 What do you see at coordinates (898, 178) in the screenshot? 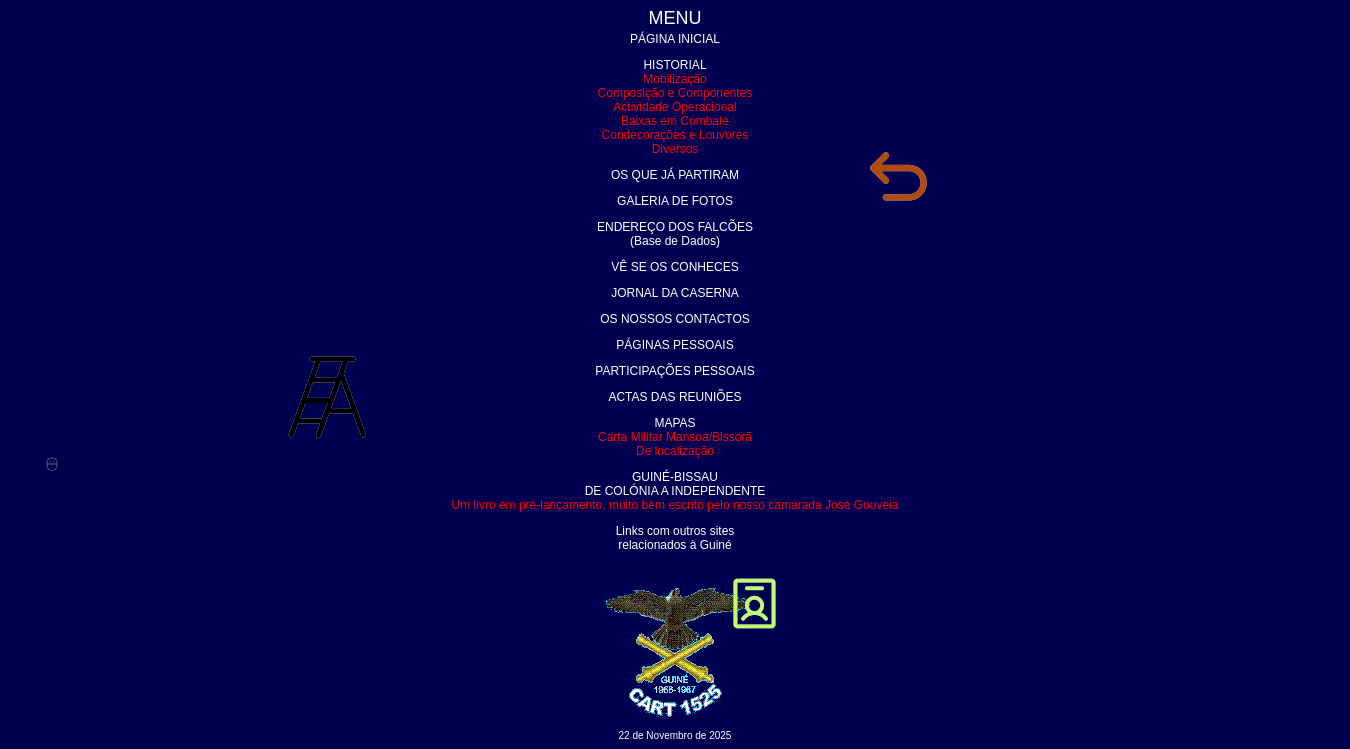
I see `undo previous action` at bounding box center [898, 178].